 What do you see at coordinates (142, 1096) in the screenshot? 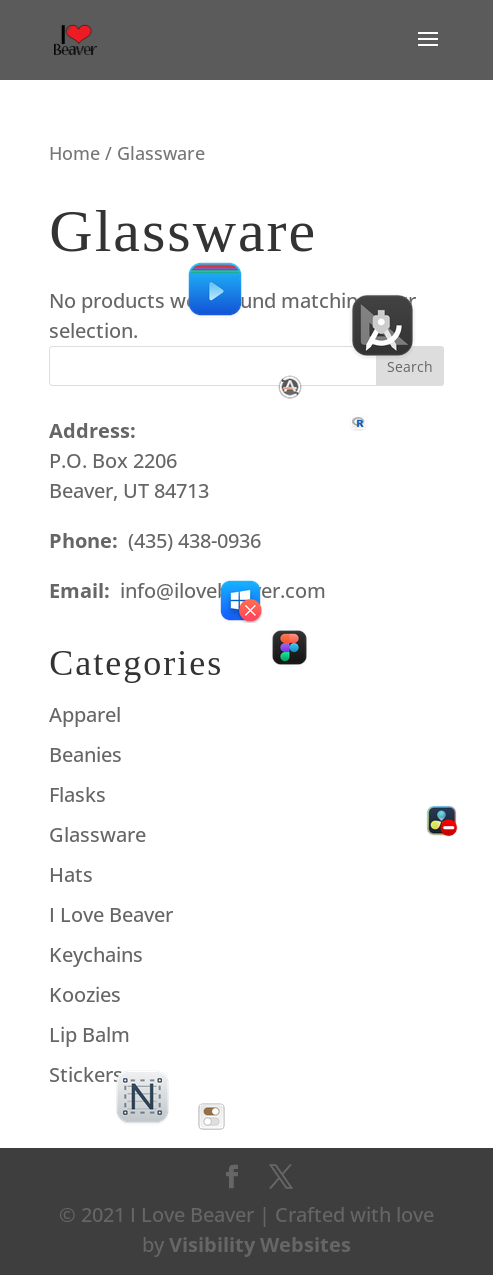
I see `open nota text editor app` at bounding box center [142, 1096].